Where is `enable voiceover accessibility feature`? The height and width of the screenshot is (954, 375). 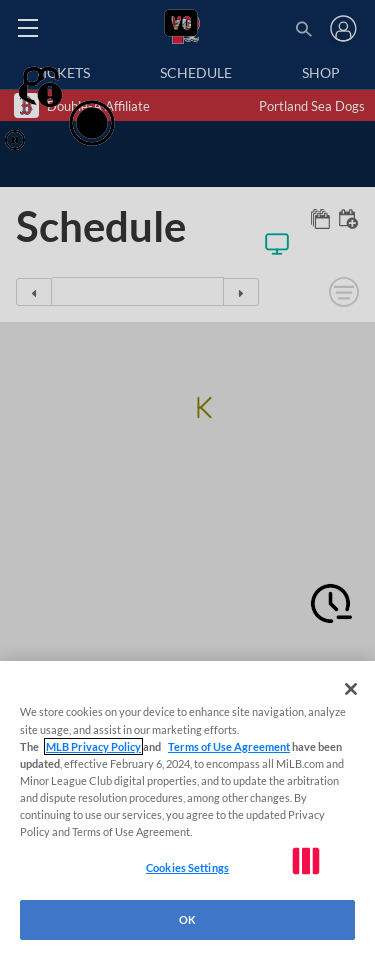
enable voiceover accessibility feature is located at coordinates (181, 23).